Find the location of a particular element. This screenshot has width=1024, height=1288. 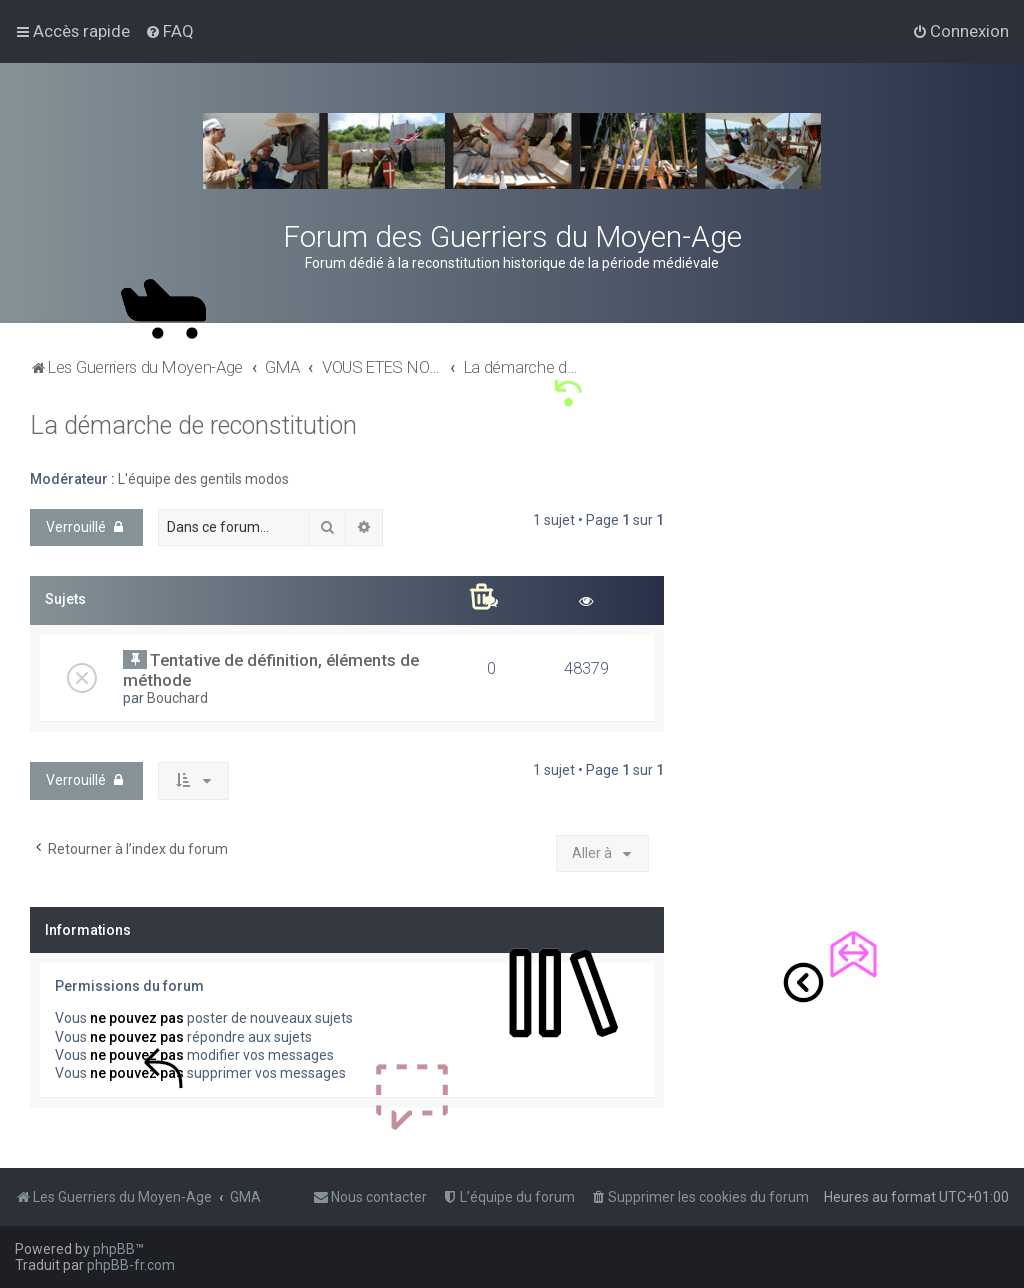

a draft comment or unsaved message is located at coordinates (412, 1095).